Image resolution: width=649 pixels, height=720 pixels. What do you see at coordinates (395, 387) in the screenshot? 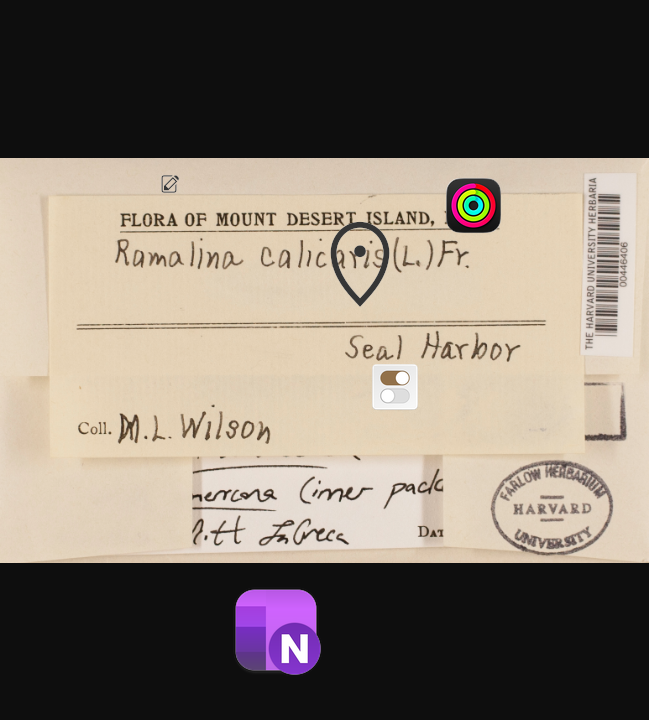
I see `open gnome tweaks settings` at bounding box center [395, 387].